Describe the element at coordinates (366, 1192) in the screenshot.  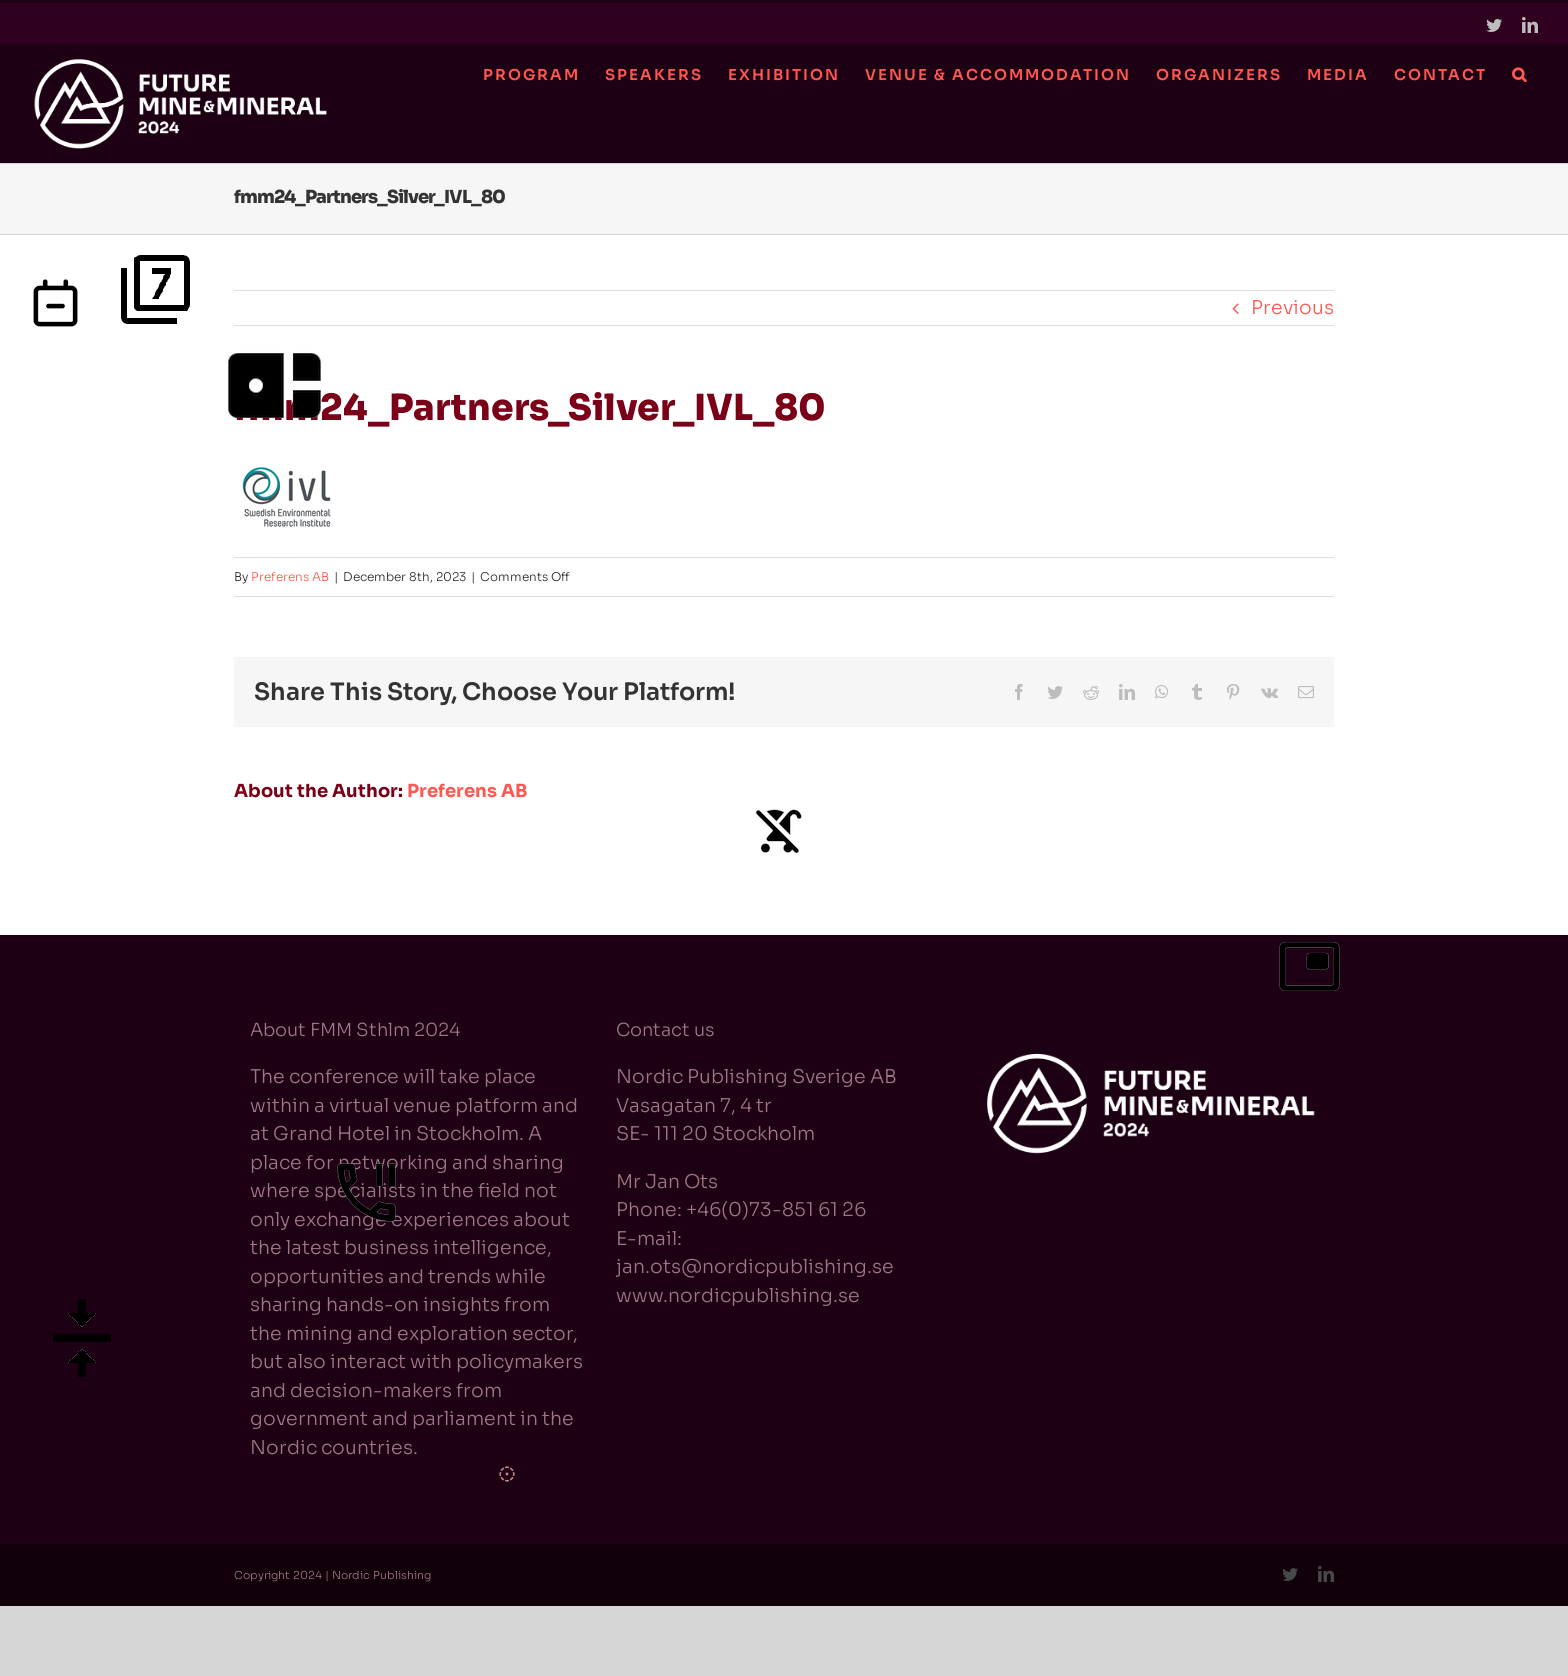
I see `call on hold` at that location.